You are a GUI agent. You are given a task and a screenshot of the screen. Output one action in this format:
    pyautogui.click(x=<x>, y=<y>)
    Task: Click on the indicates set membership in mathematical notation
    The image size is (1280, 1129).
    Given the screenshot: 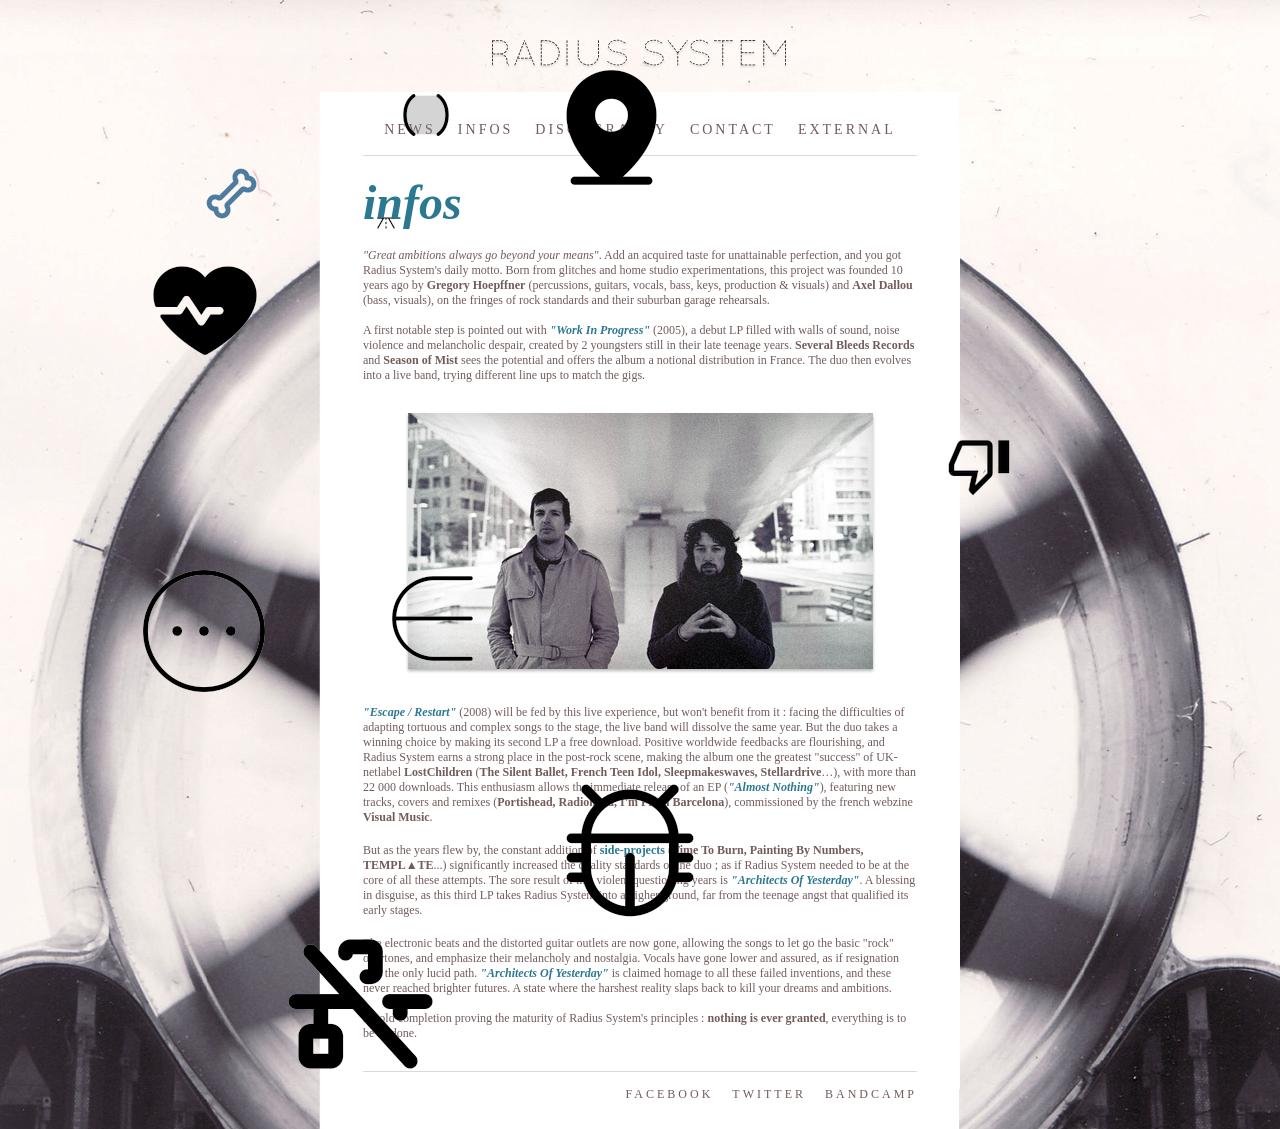 What is the action you would take?
    pyautogui.click(x=434, y=618)
    